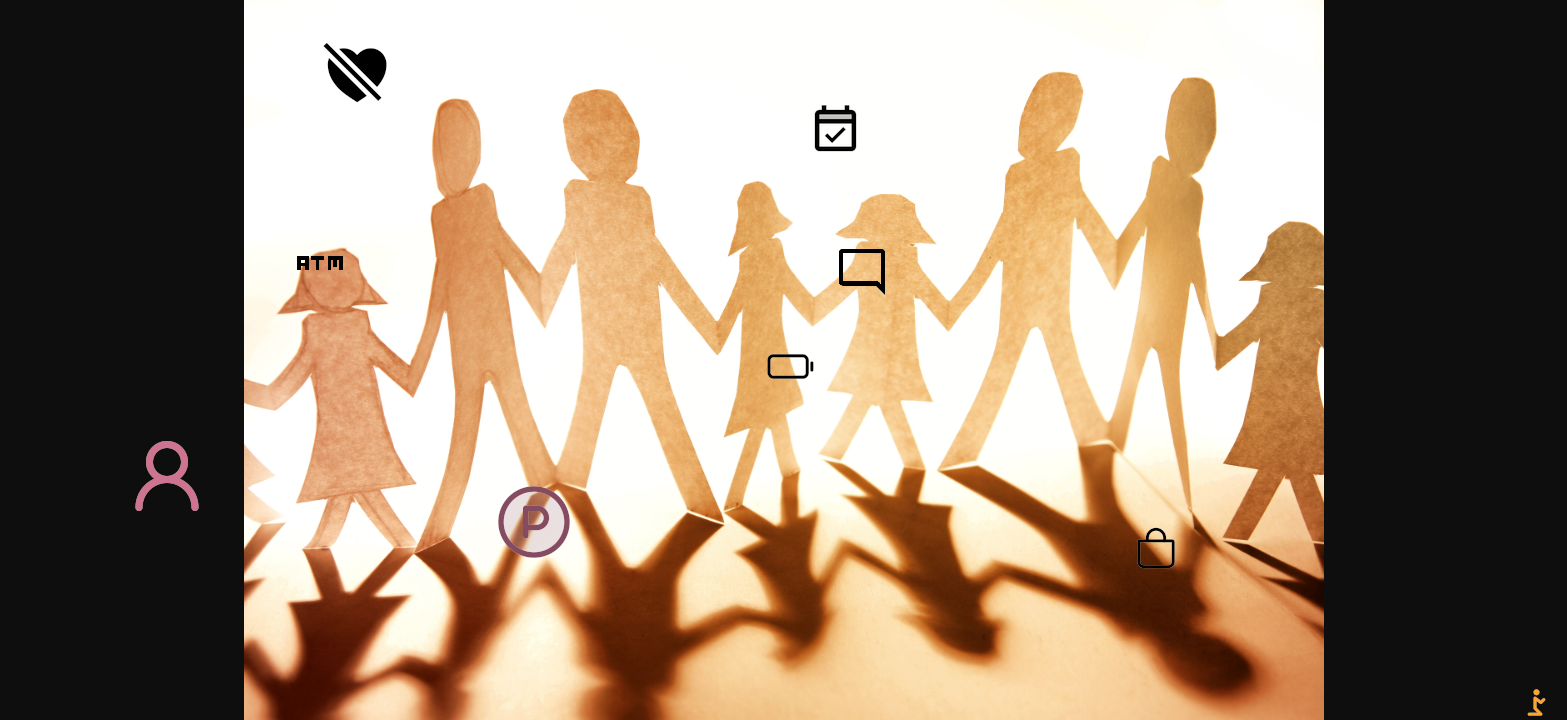 The height and width of the screenshot is (720, 1567). What do you see at coordinates (355, 73) in the screenshot?
I see `remove from favorites` at bounding box center [355, 73].